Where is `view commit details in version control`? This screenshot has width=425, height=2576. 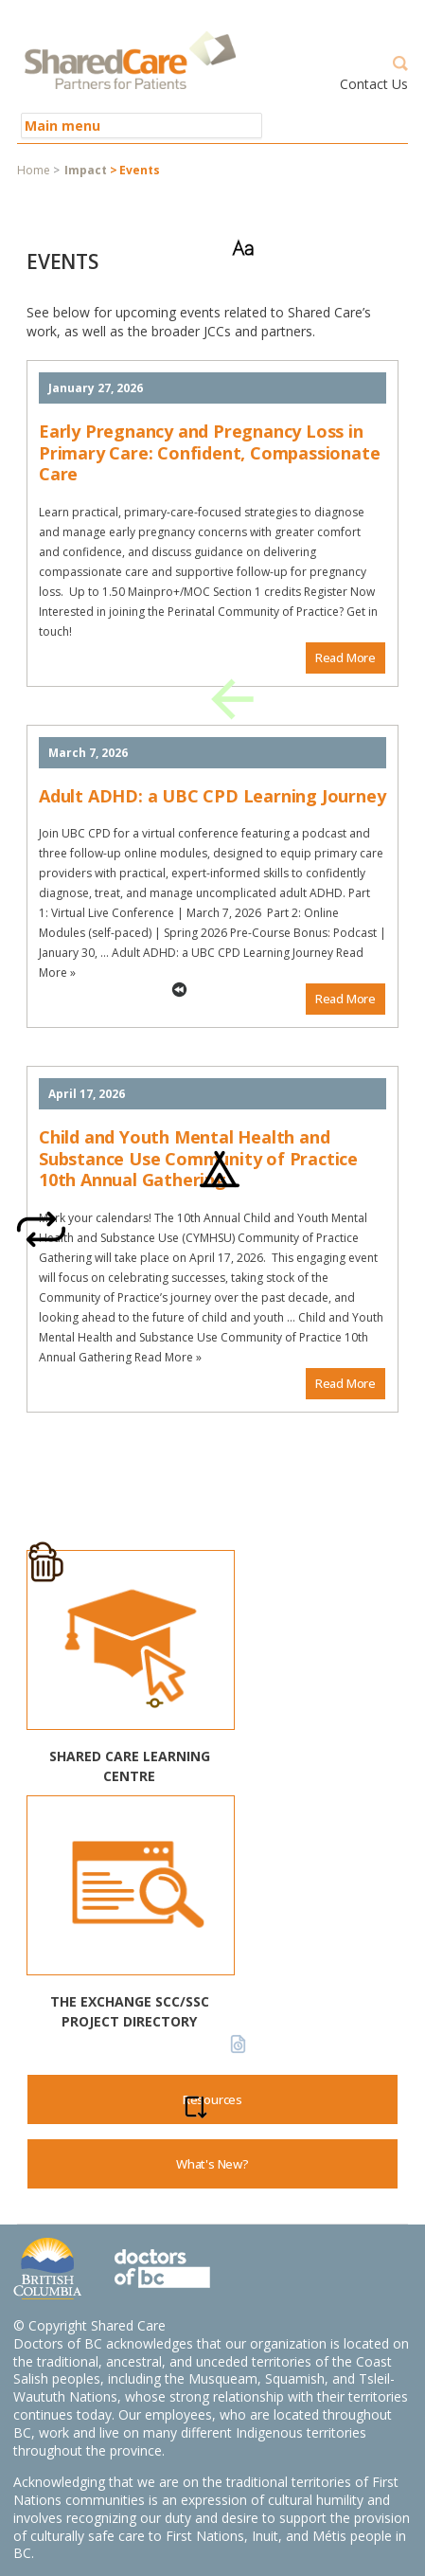 view commit details in version control is located at coordinates (154, 1702).